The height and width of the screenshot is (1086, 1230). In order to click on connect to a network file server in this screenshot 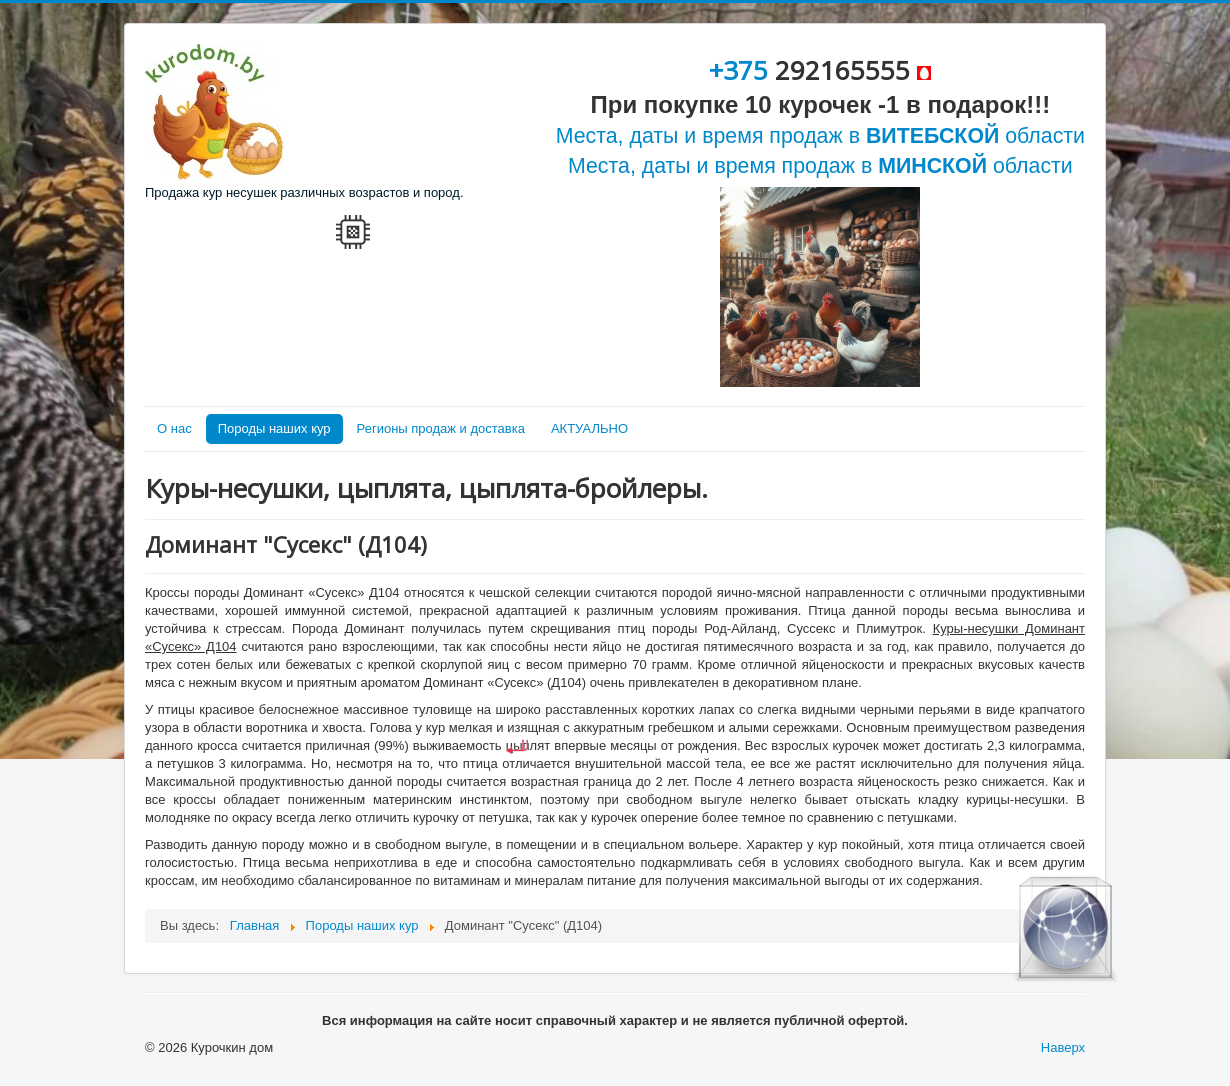, I will do `click(1066, 929)`.